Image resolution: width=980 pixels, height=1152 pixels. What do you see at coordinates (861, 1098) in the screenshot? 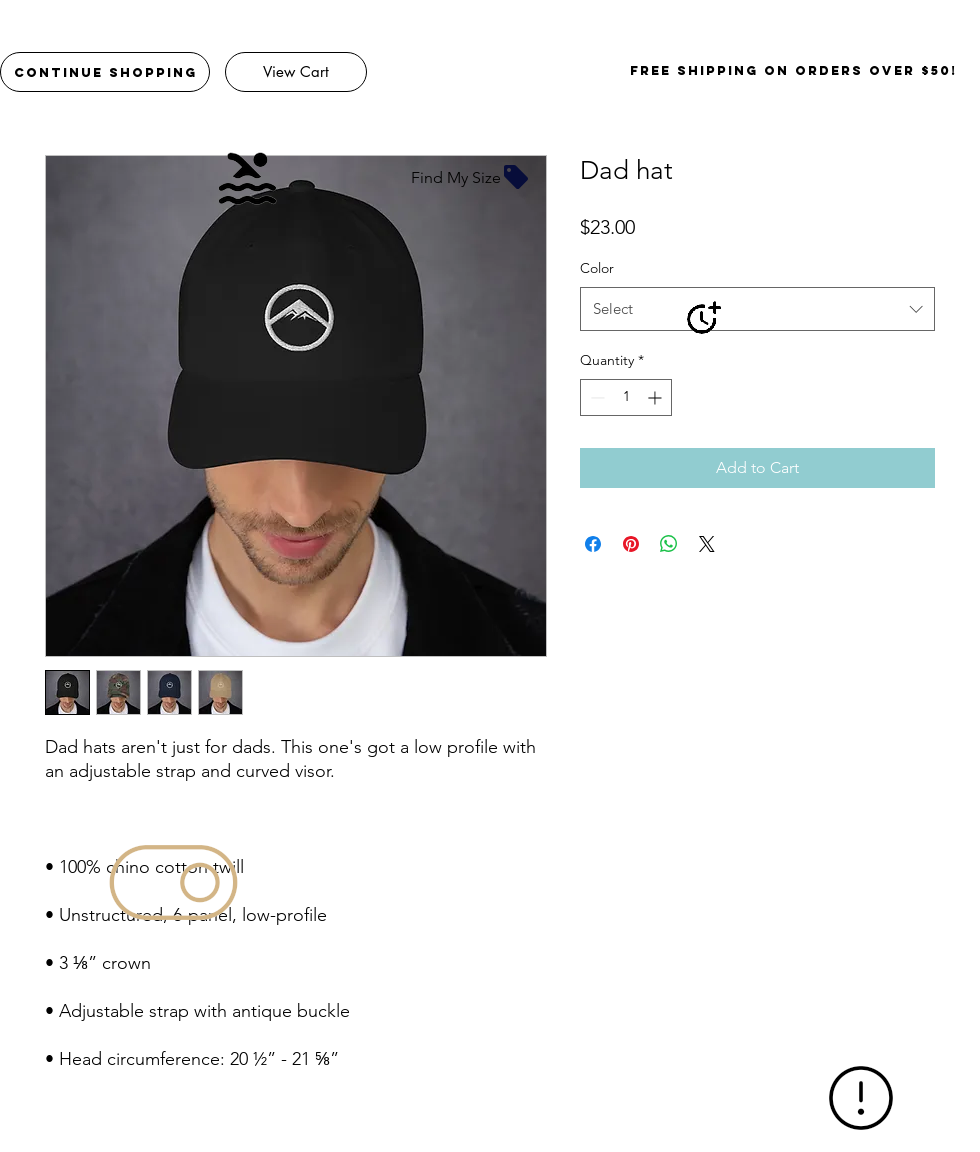
I see `indicates a warning or caution state` at bounding box center [861, 1098].